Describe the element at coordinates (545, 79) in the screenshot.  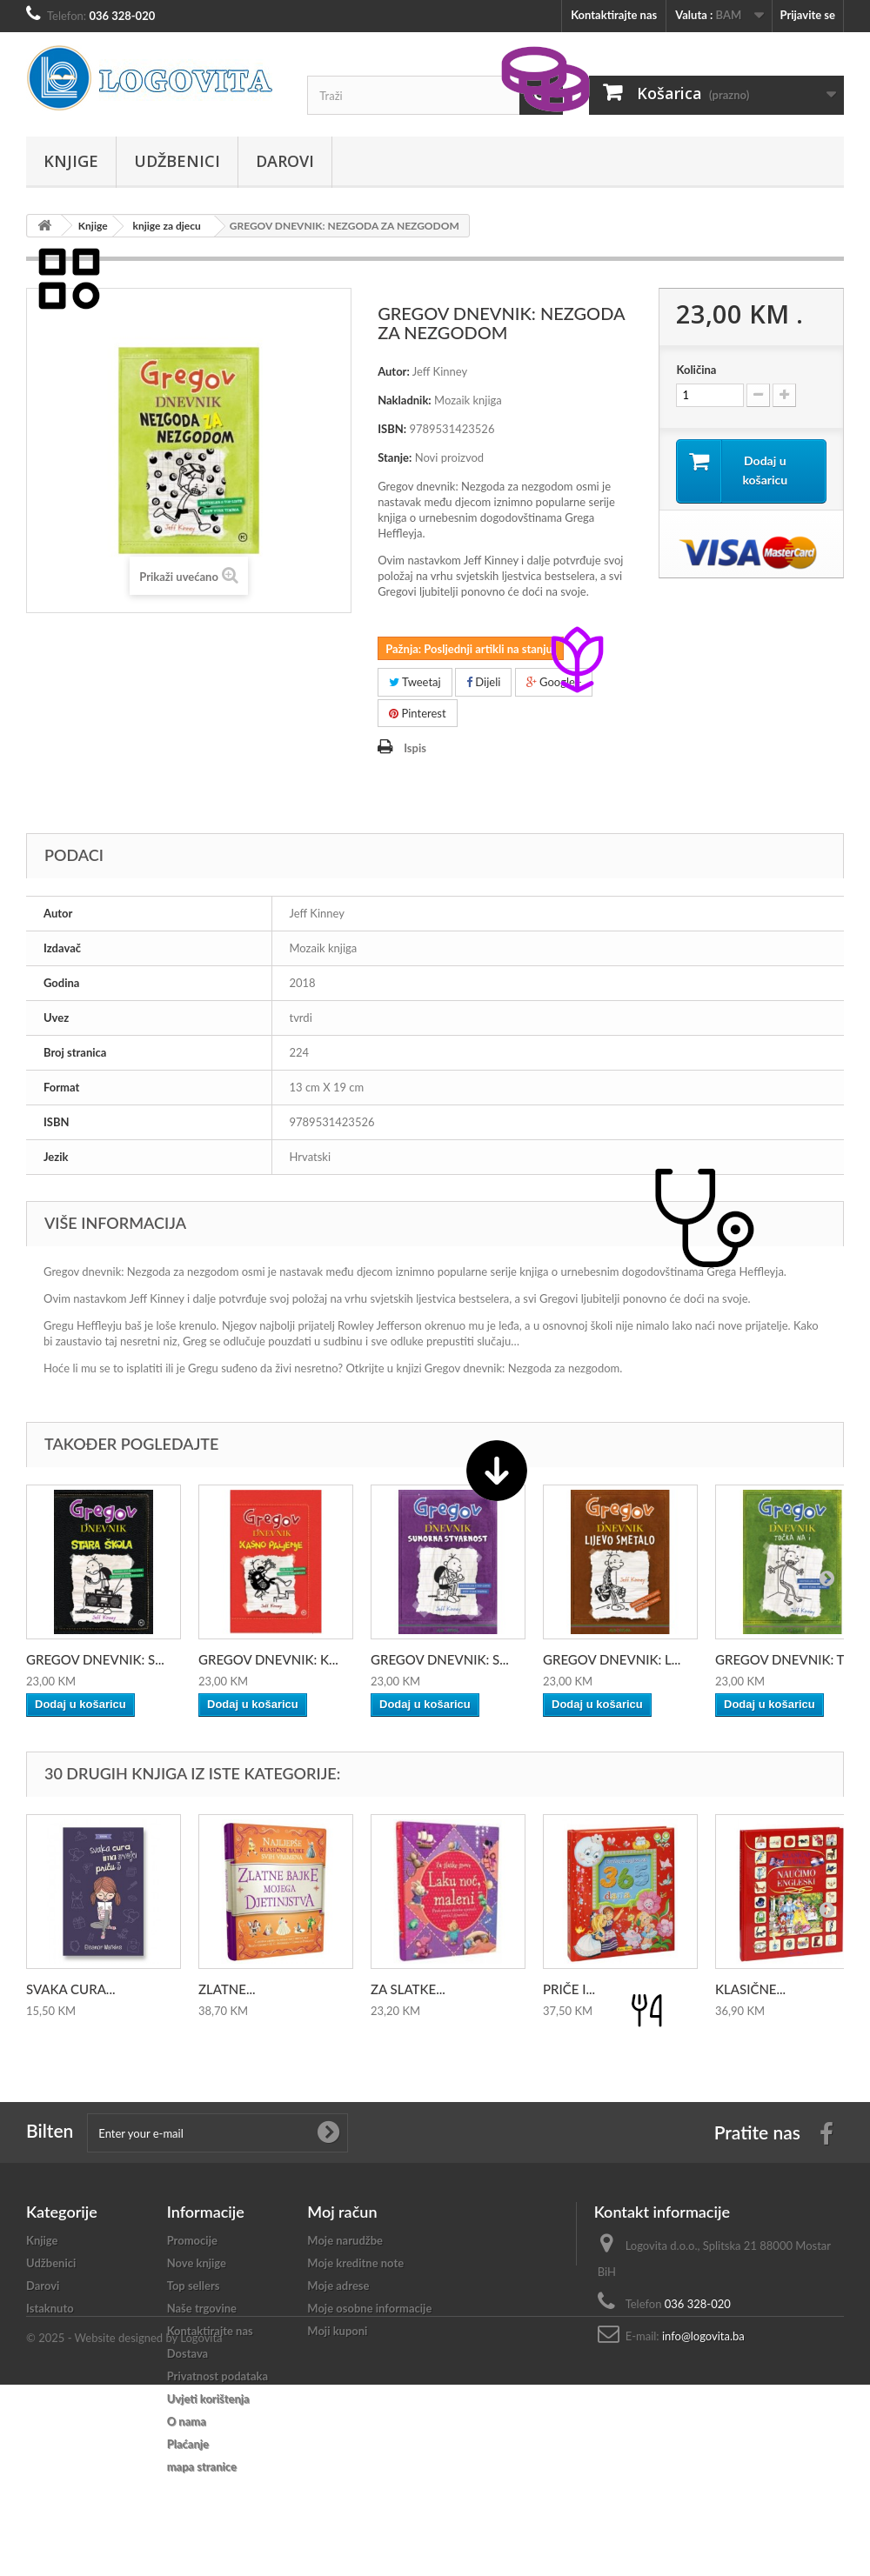
I see `view your coin balance or currency` at that location.